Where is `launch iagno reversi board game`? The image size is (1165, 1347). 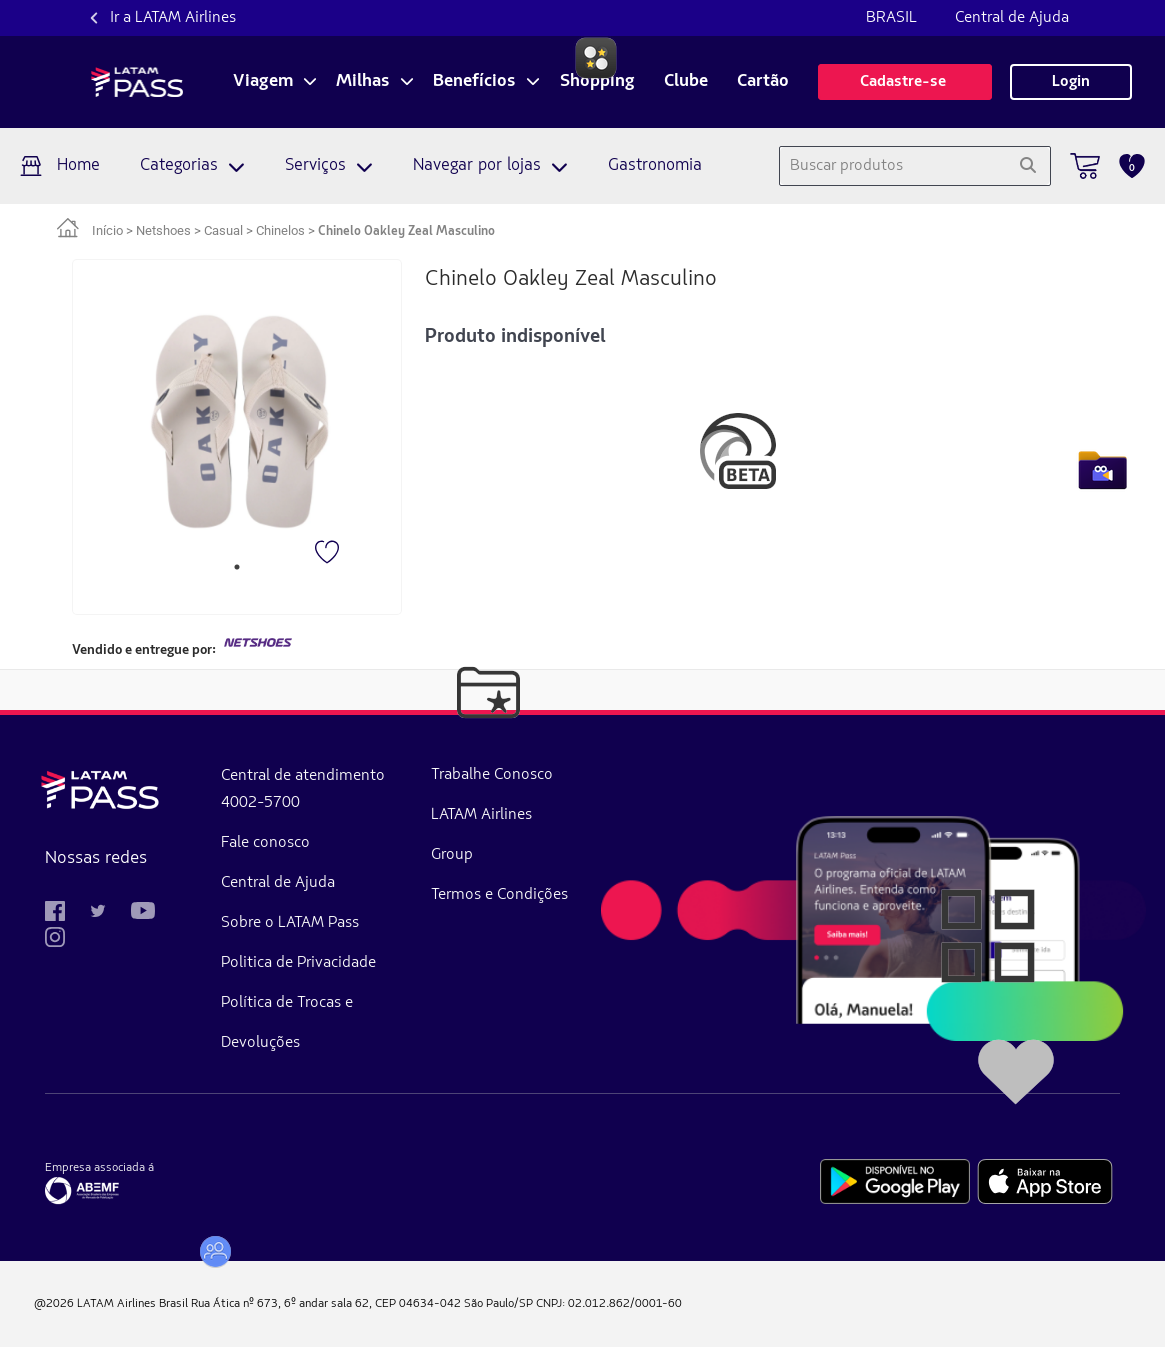 launch iagno reversi board game is located at coordinates (596, 58).